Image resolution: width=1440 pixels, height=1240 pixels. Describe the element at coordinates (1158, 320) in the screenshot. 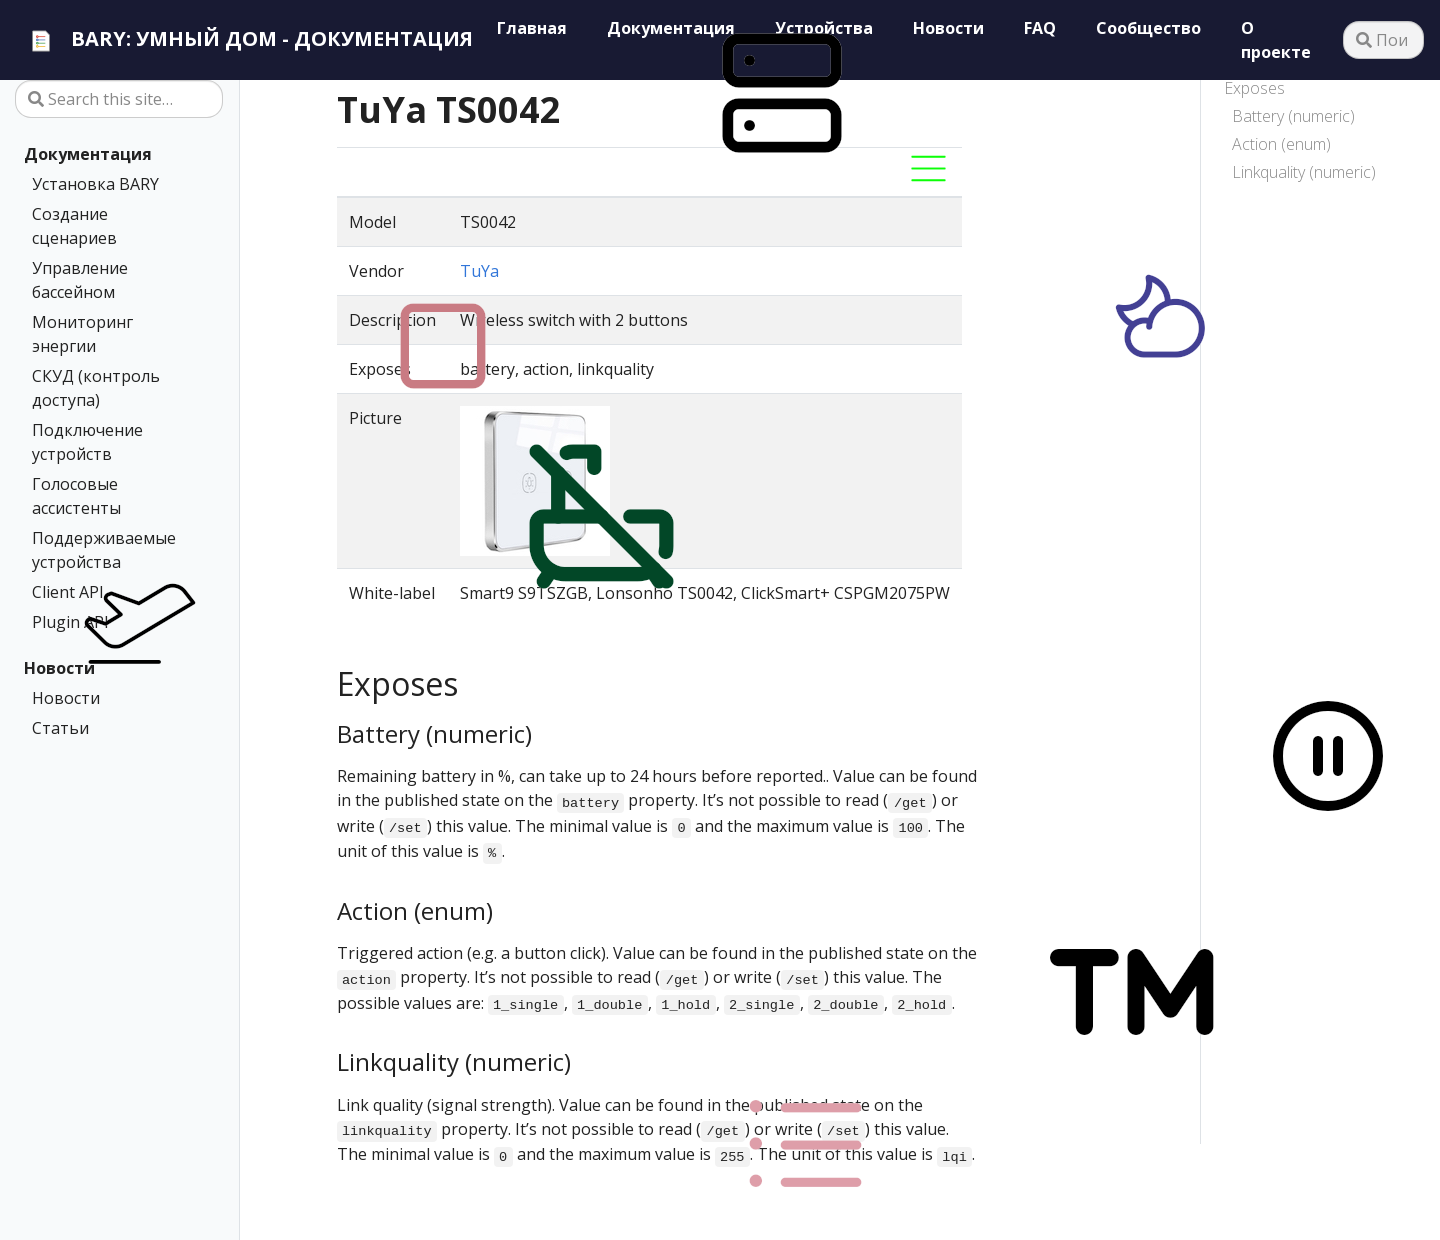

I see `indicates nighttime or evening weather conditions` at that location.